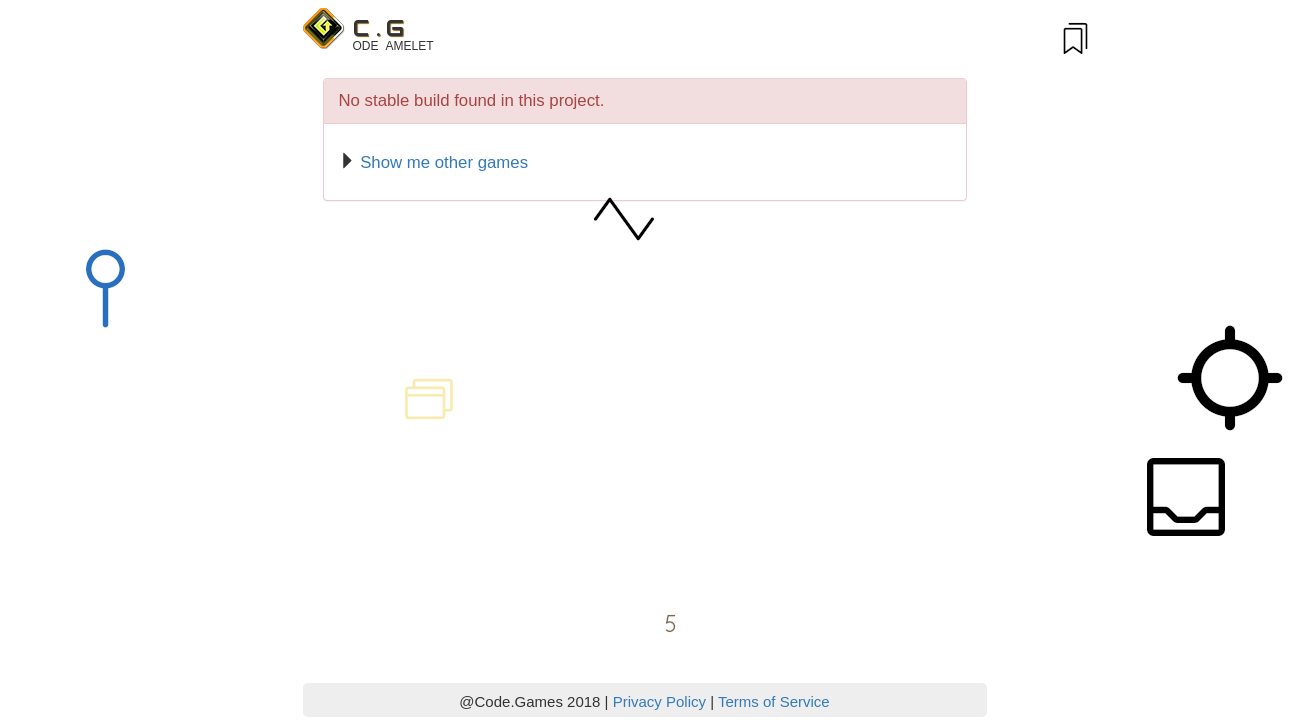 The image size is (1289, 720). I want to click on mark a location on the map, so click(105, 288).